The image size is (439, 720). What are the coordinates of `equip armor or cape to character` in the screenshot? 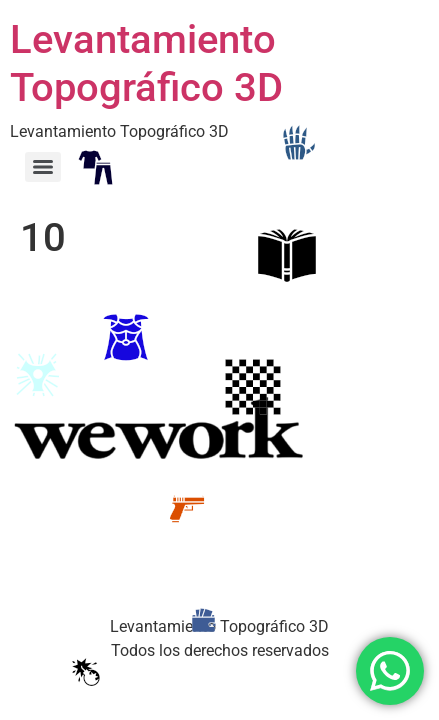 It's located at (126, 337).